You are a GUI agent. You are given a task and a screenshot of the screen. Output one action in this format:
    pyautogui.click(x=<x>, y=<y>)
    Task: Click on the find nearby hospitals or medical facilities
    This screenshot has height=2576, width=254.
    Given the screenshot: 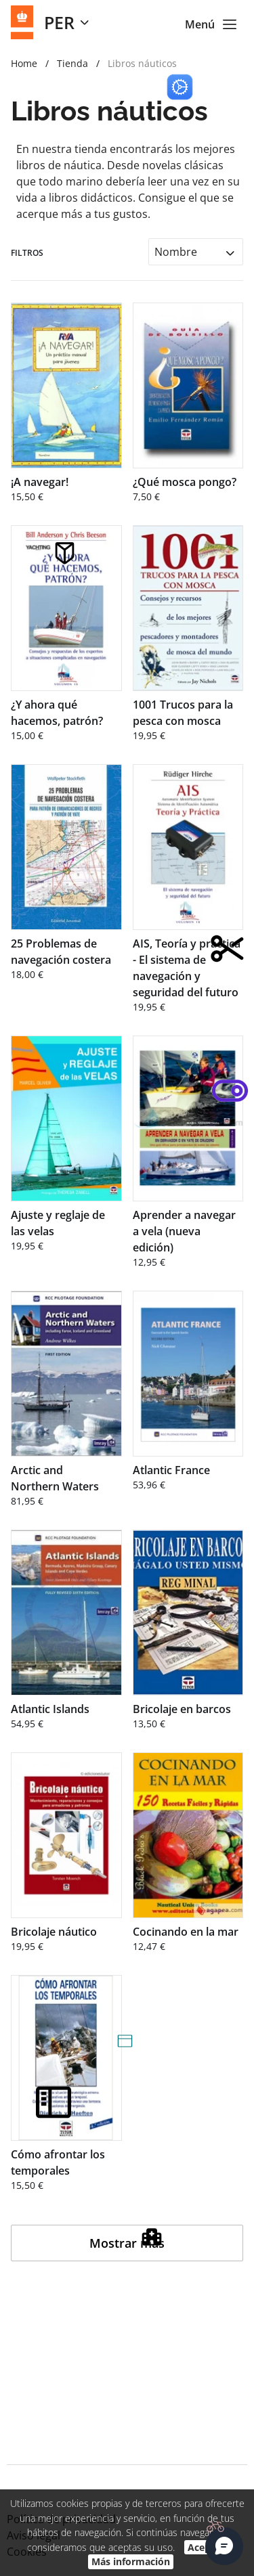 What is the action you would take?
    pyautogui.click(x=152, y=2237)
    